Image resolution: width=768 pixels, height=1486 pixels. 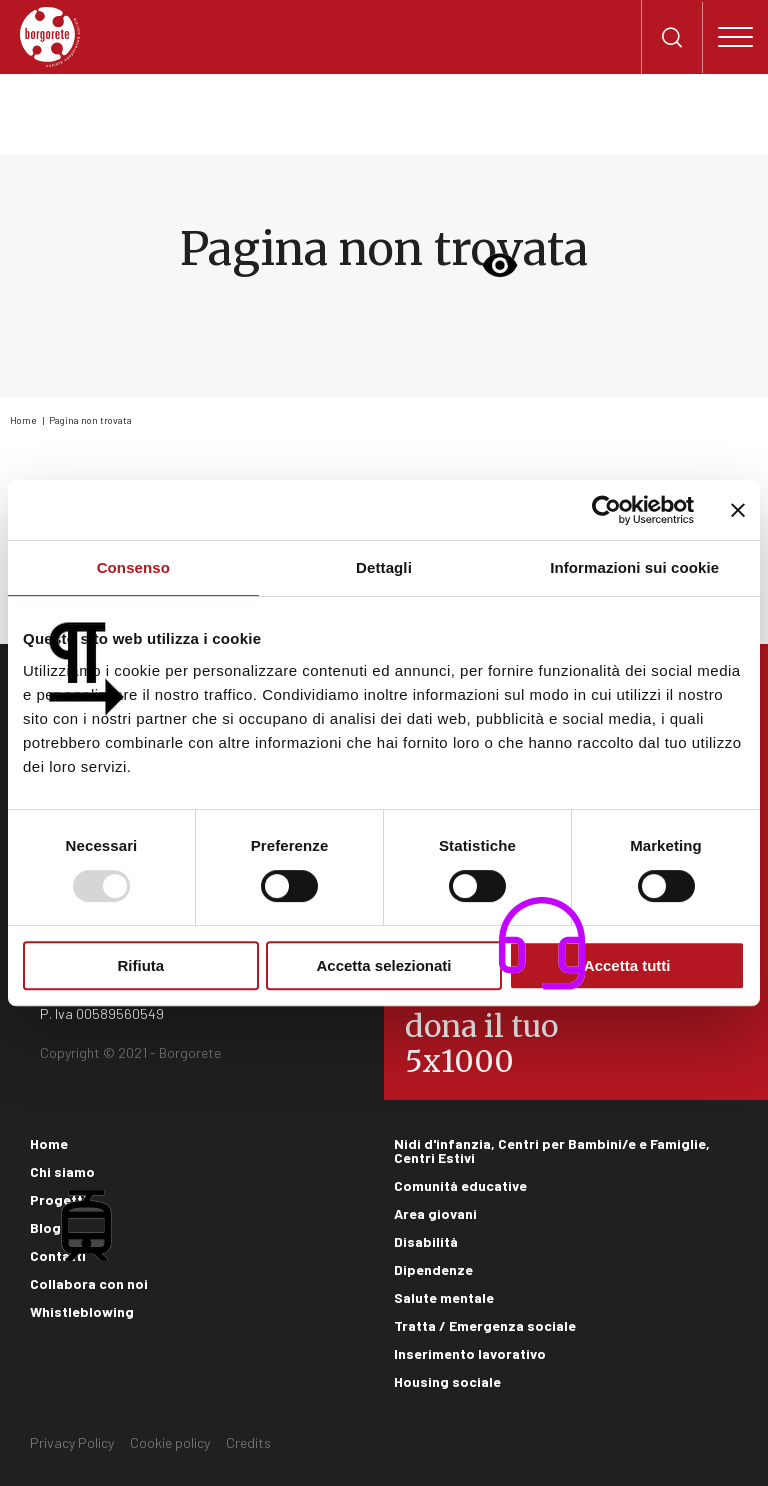 What do you see at coordinates (500, 266) in the screenshot?
I see `toggle visibility of an item or element` at bounding box center [500, 266].